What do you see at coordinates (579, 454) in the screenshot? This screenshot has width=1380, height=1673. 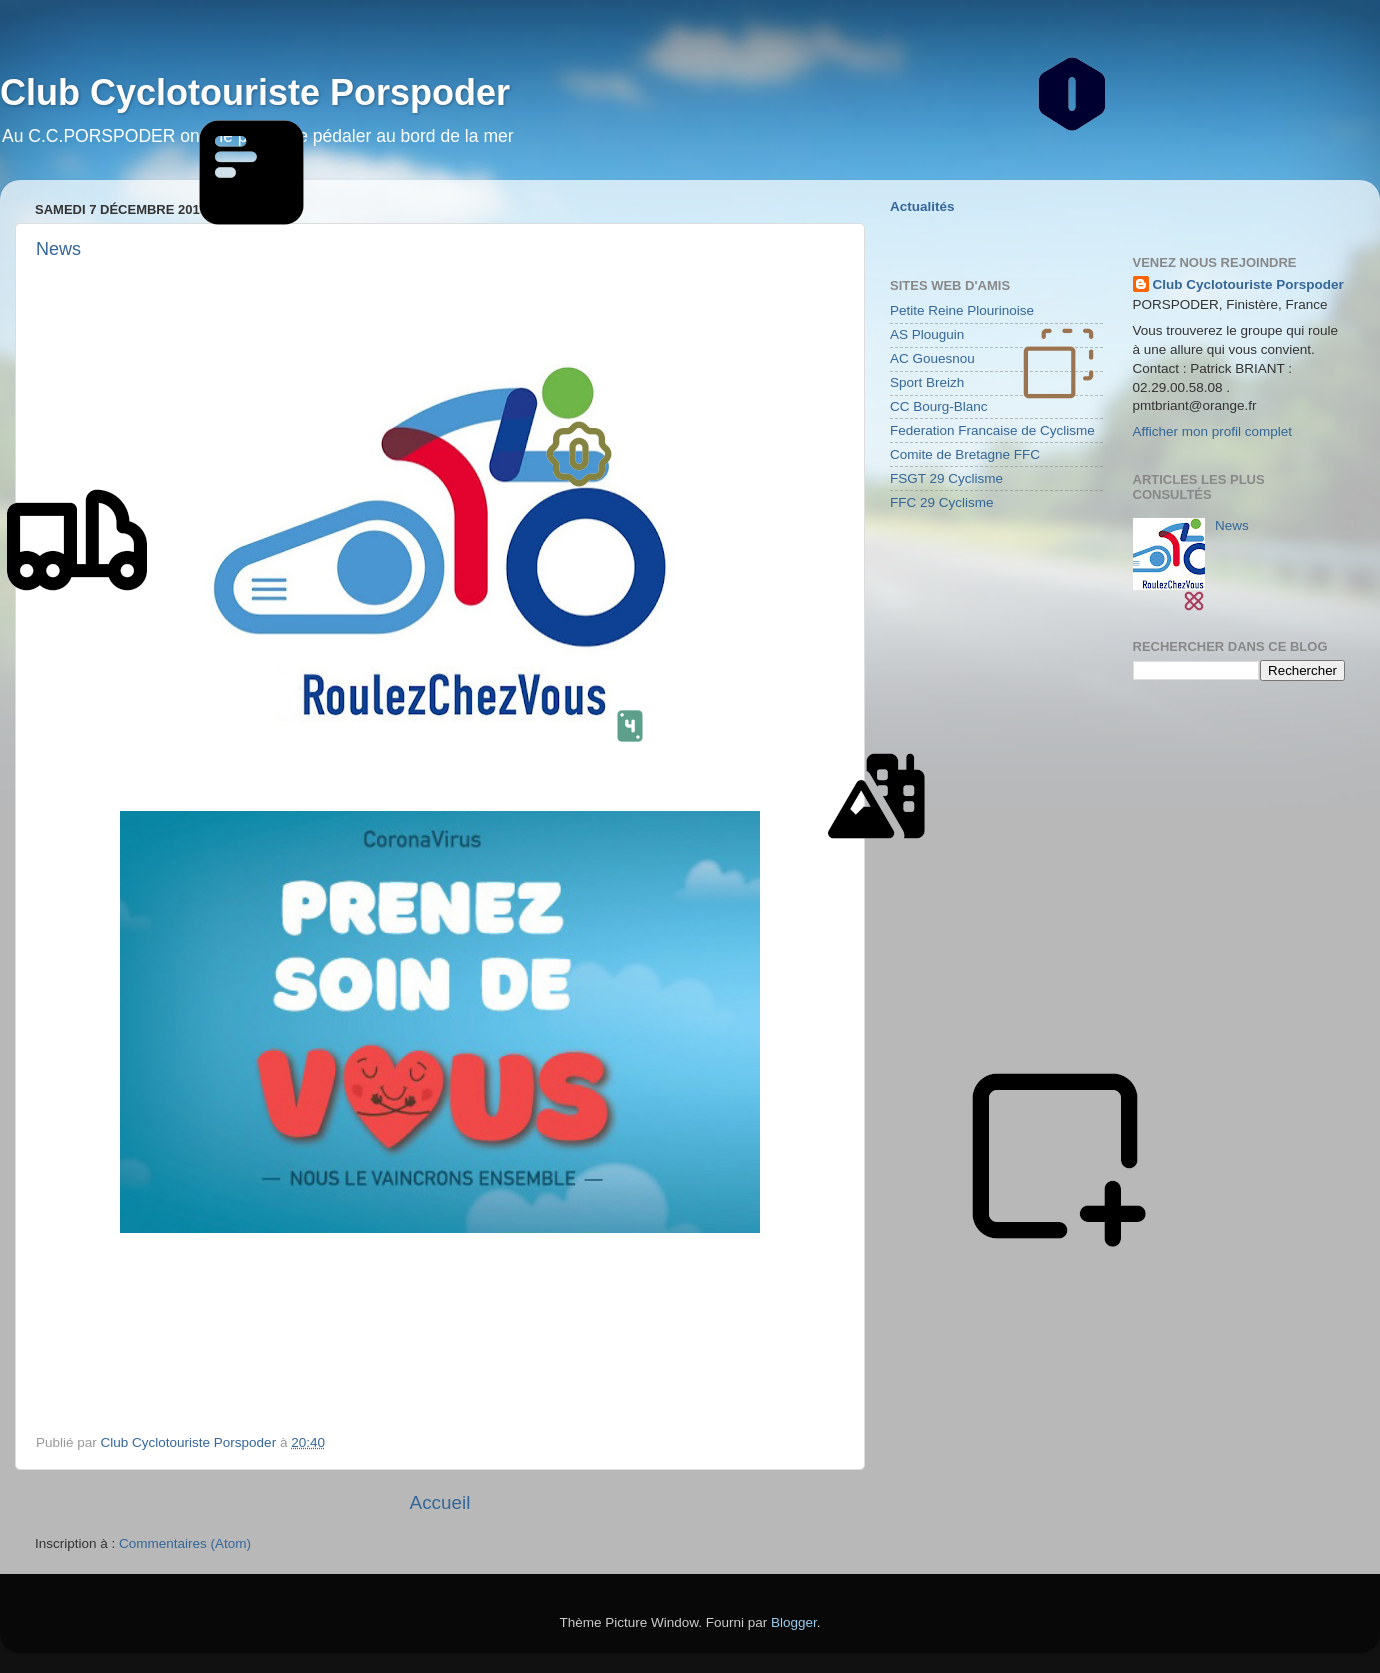 I see `indicates zero items or notifications` at bounding box center [579, 454].